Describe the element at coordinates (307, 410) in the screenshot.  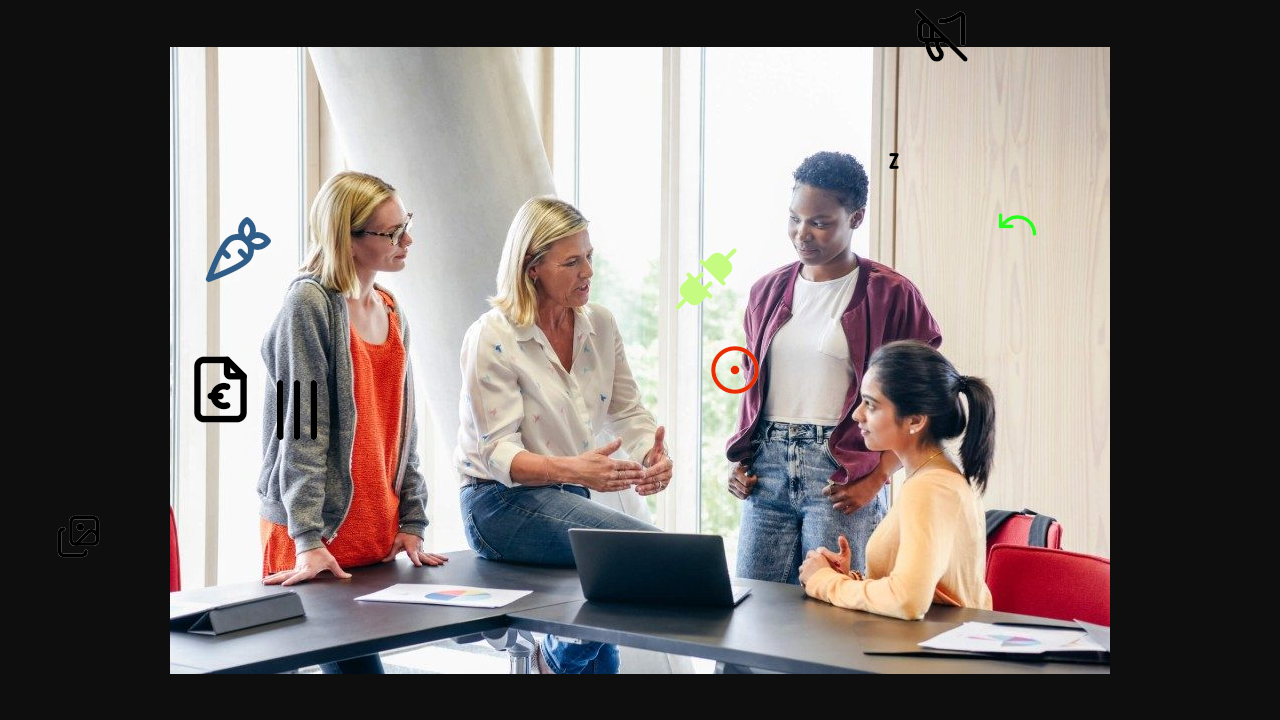
I see `indicates a count or tally of three items` at that location.